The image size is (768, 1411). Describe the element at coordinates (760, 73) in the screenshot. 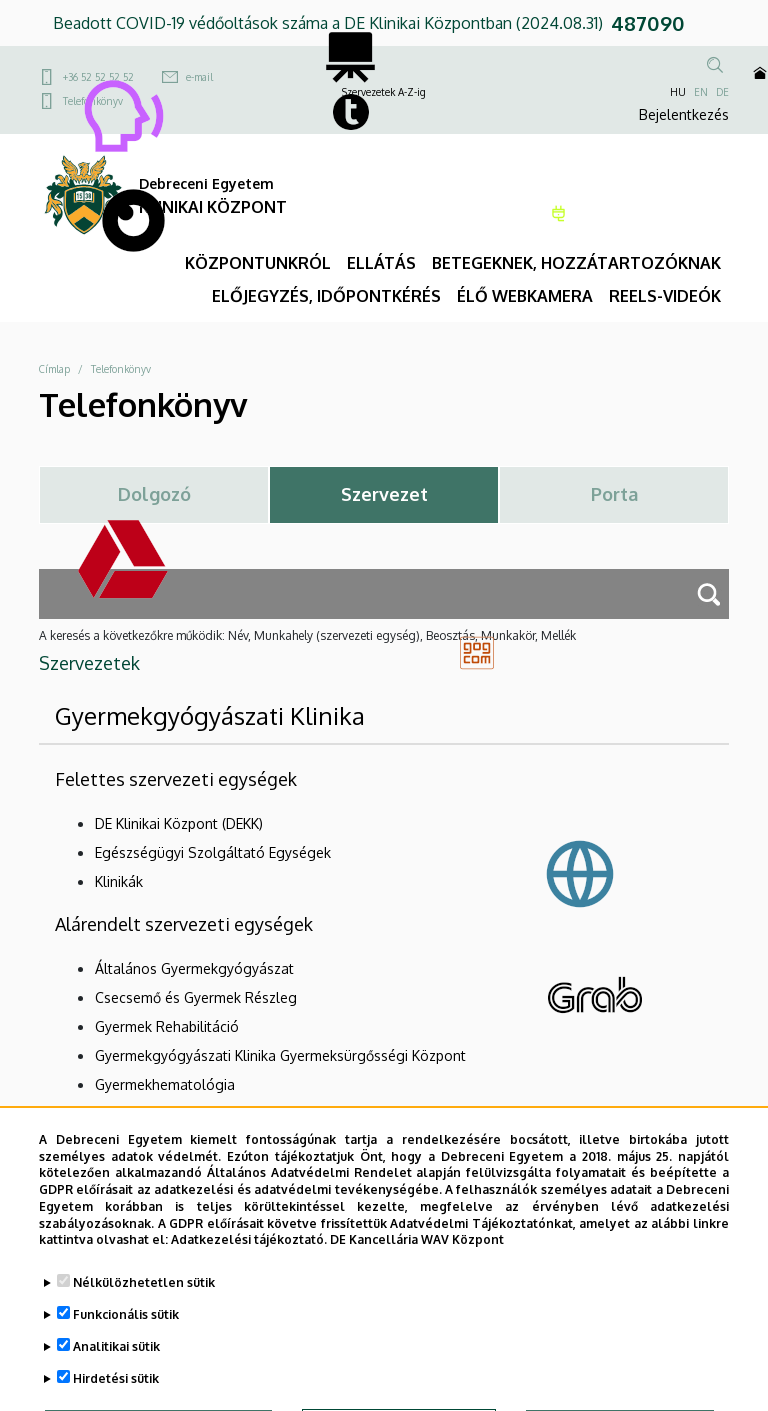

I see `navigate to home screen` at that location.